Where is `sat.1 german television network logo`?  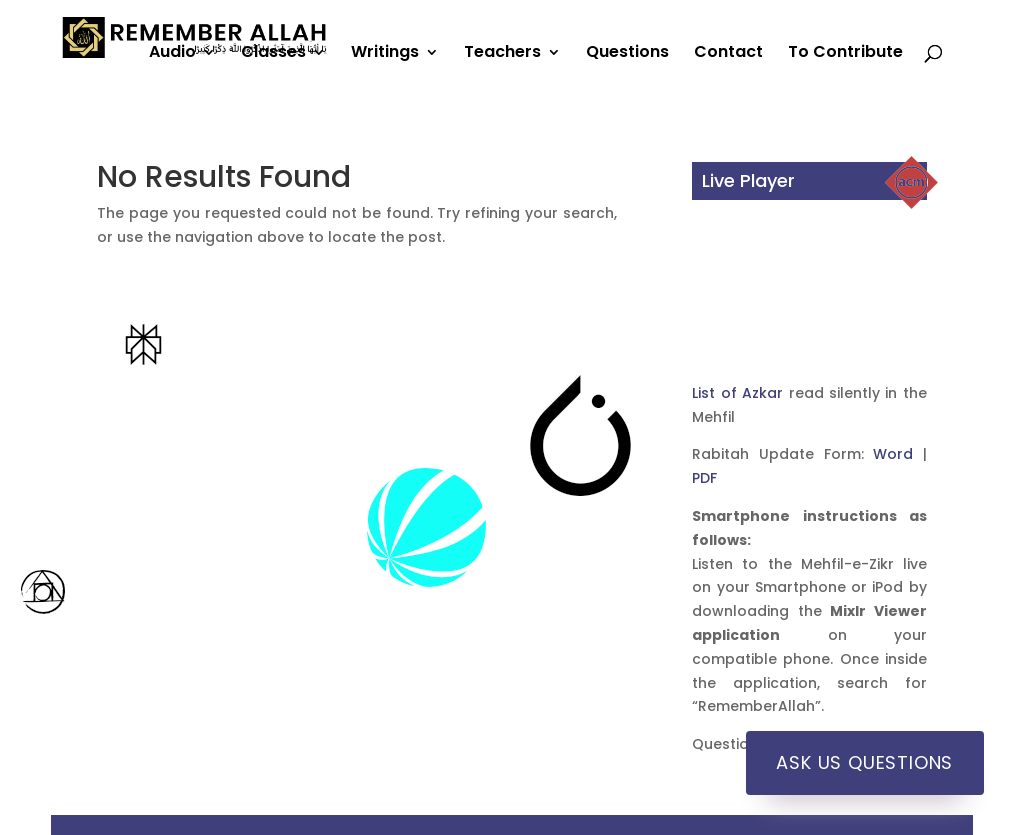
sat.1 german television network logo is located at coordinates (426, 527).